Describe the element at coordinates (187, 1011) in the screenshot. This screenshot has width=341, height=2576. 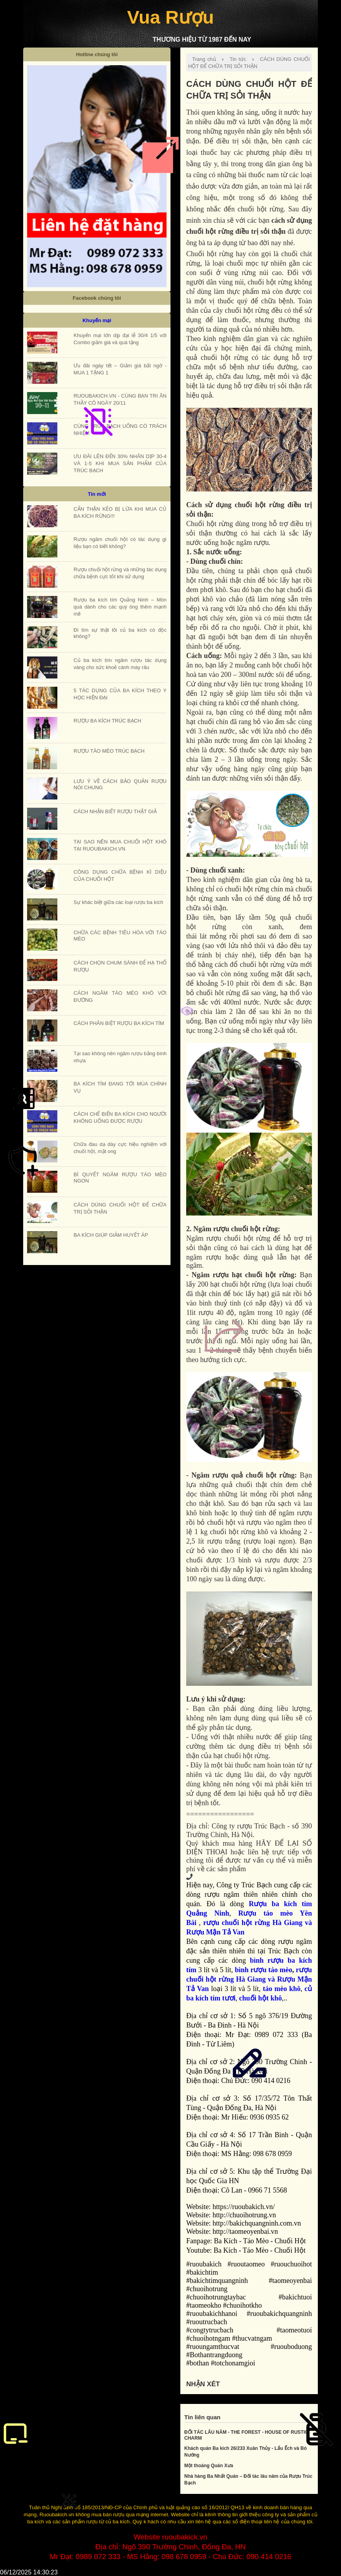
I see `health and safety guidelines or requirements` at that location.